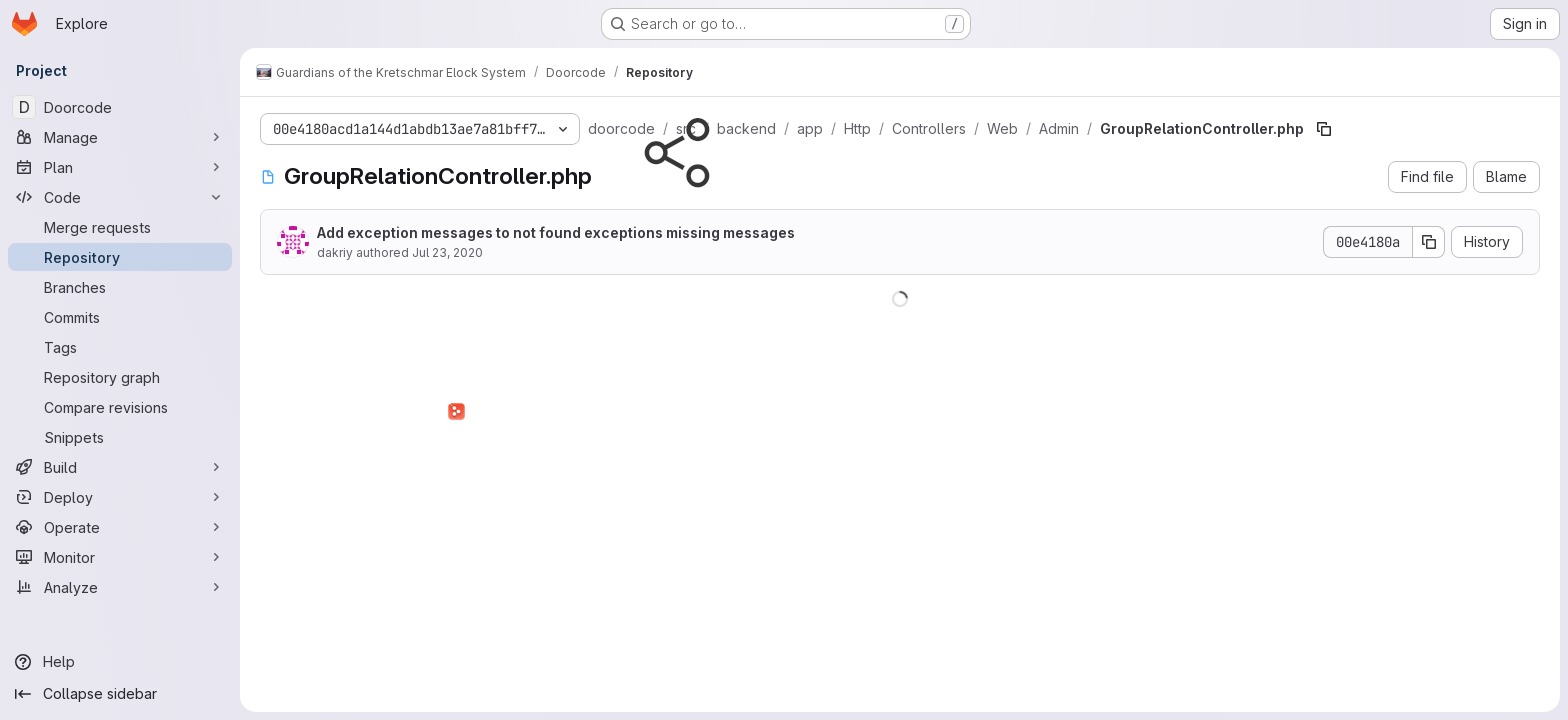  Describe the element at coordinates (456, 411) in the screenshot. I see `open git version control application` at that location.